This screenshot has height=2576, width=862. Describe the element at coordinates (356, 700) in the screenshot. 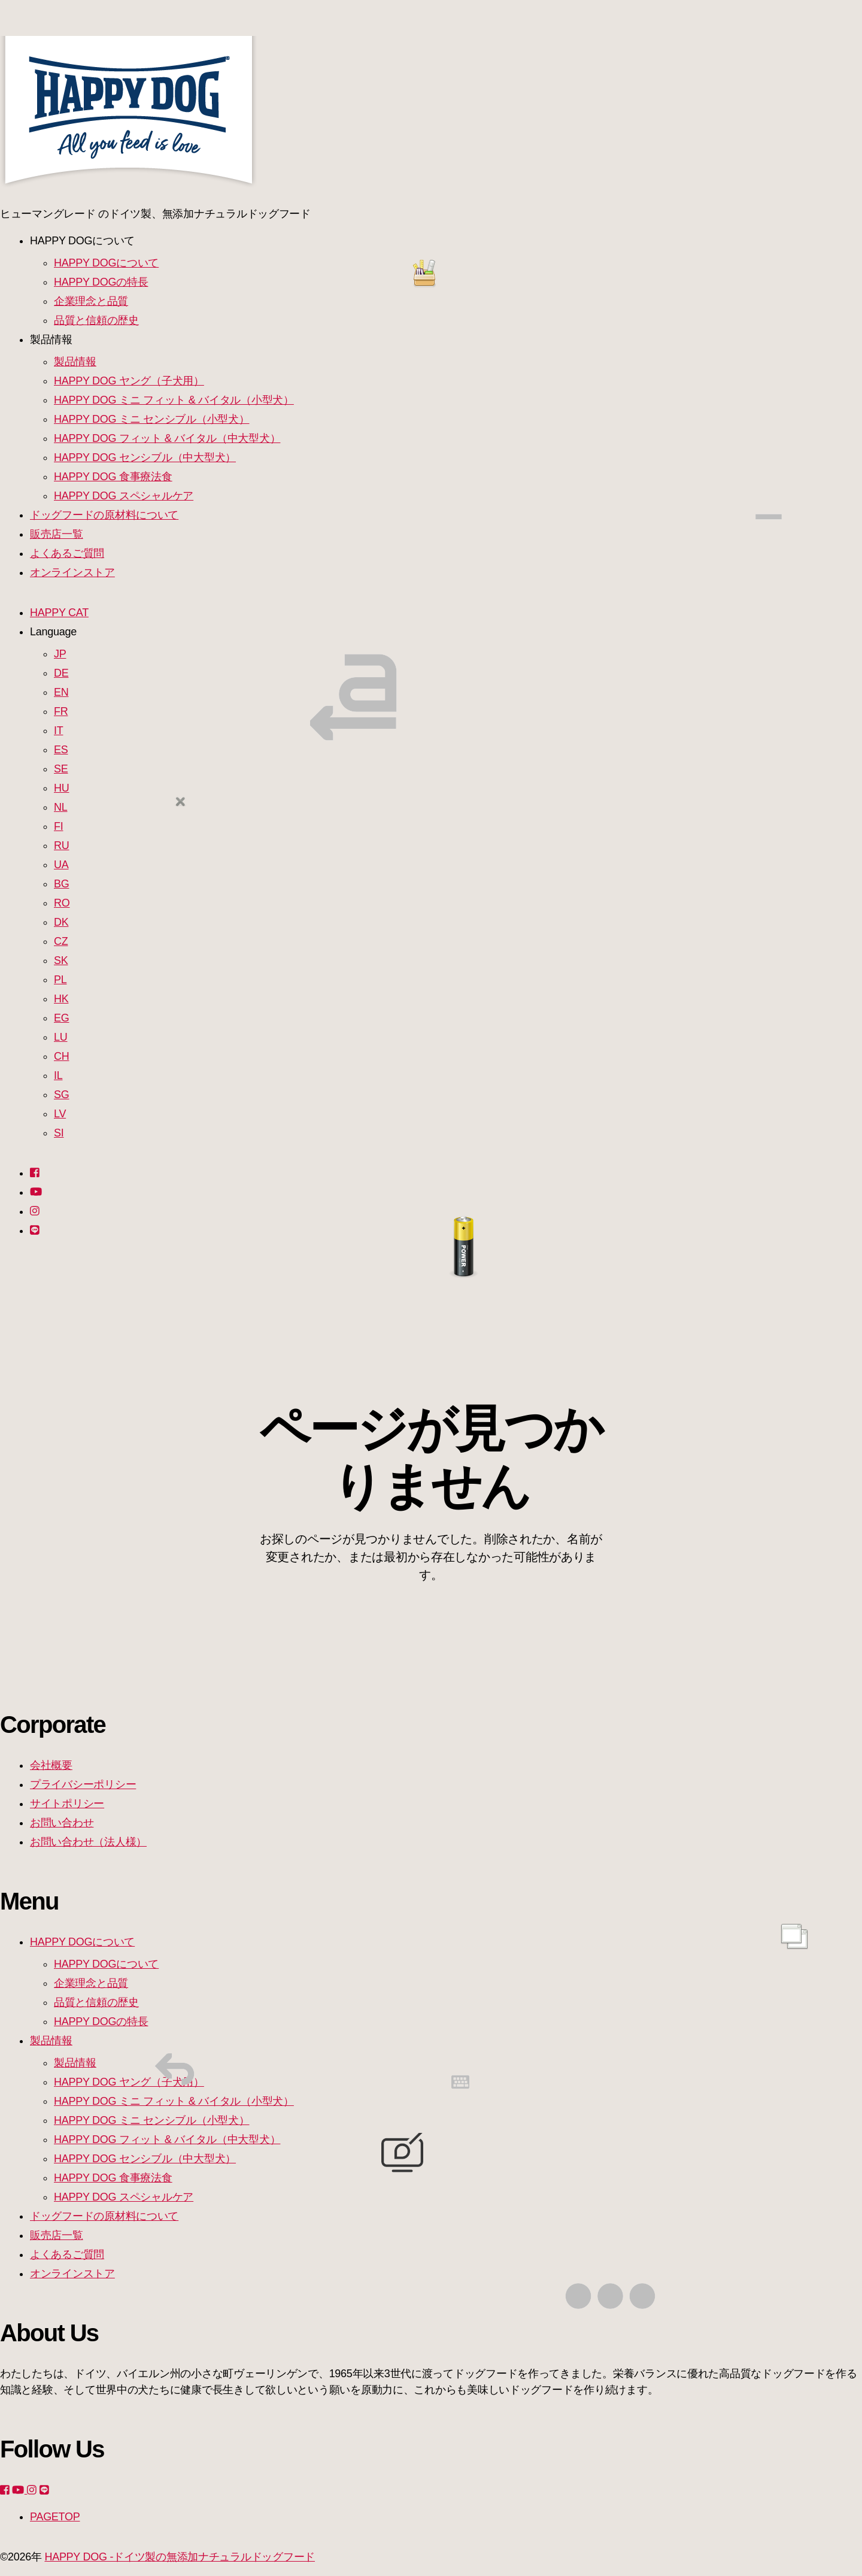

I see `switch text direction to right-to-left` at that location.